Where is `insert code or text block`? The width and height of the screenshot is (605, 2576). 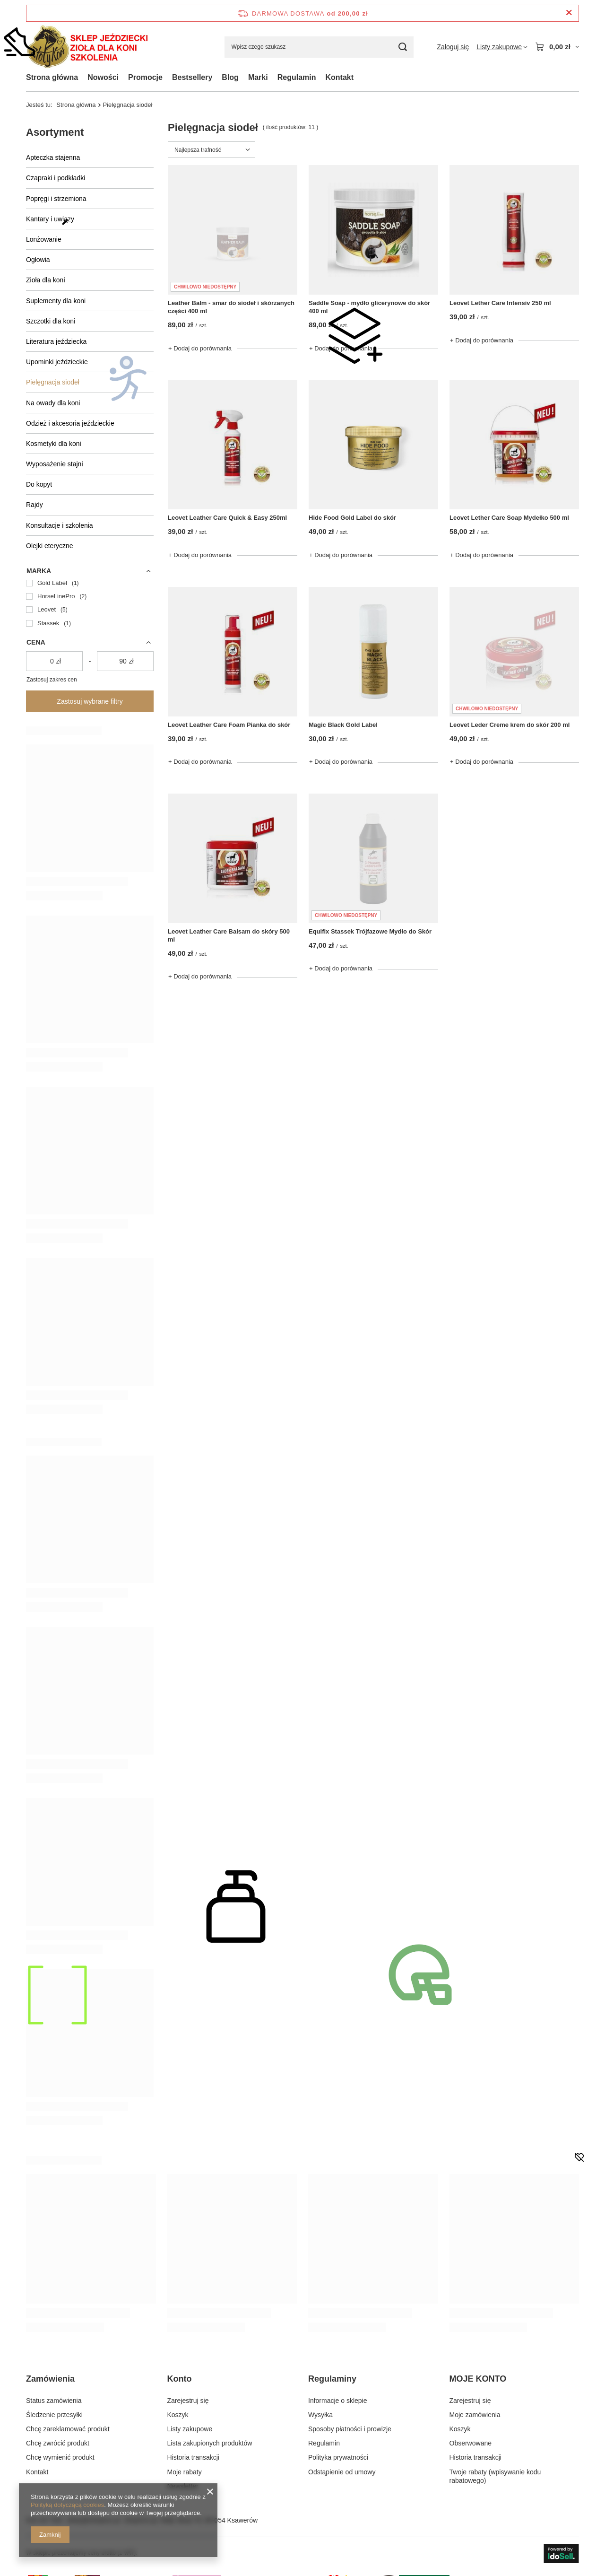 insert code or text block is located at coordinates (57, 1995).